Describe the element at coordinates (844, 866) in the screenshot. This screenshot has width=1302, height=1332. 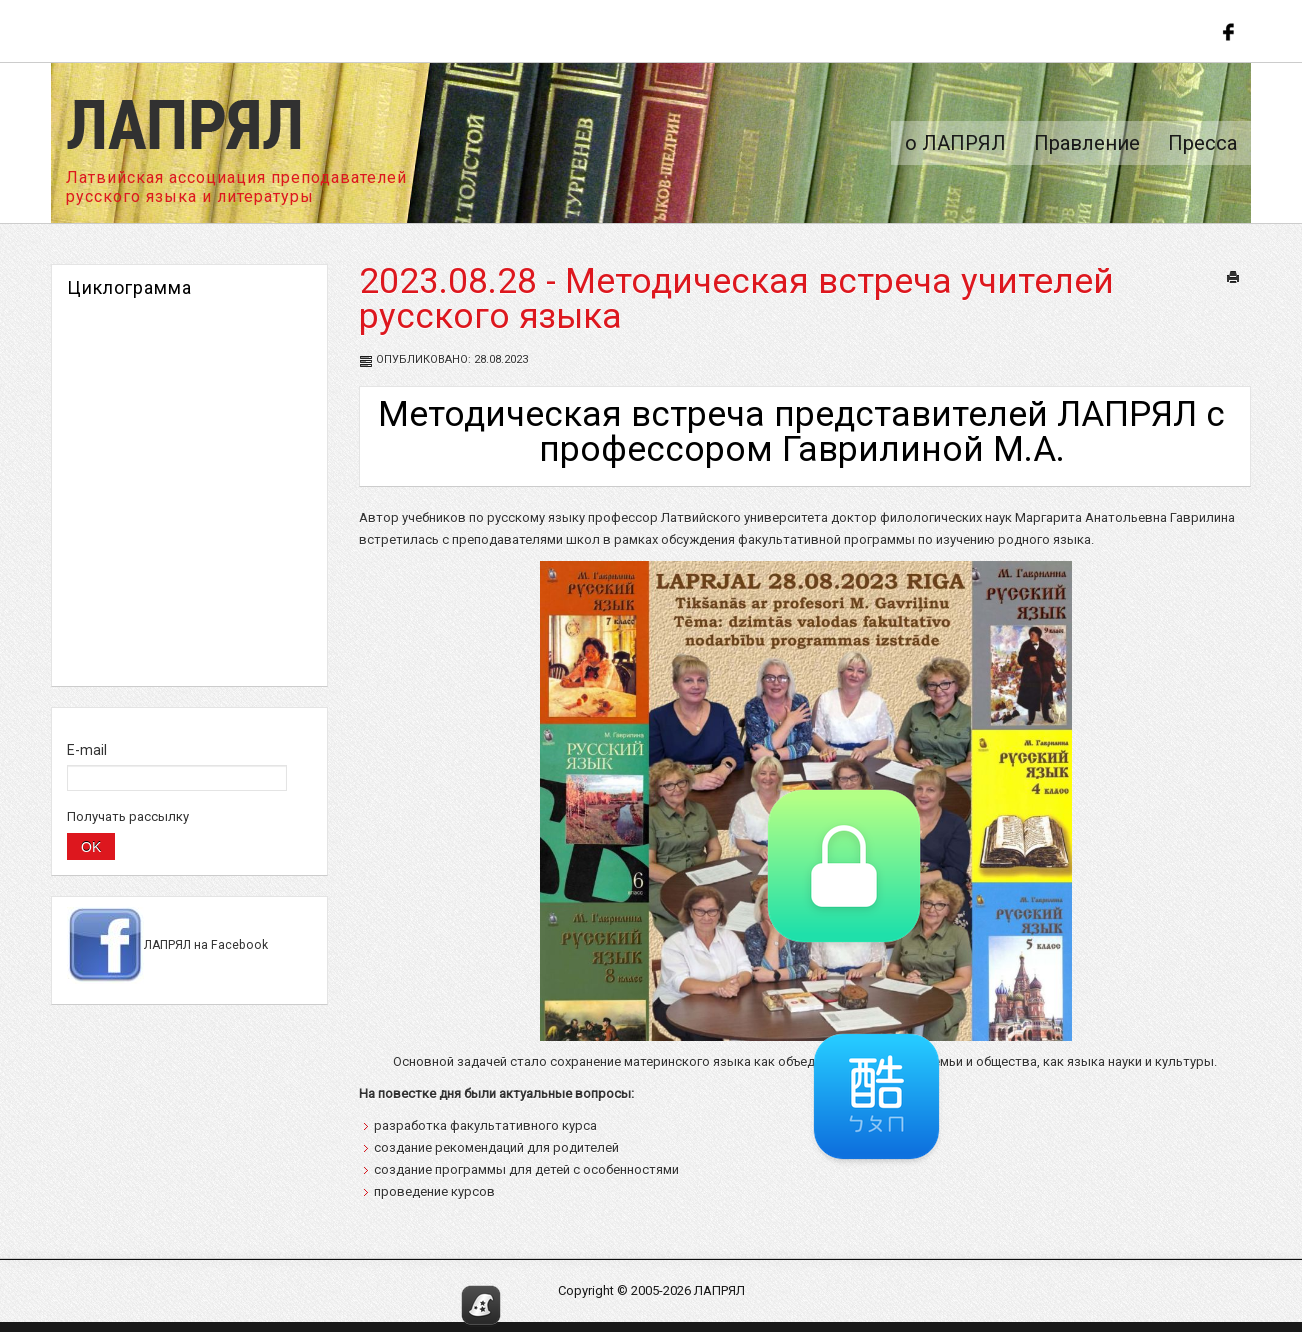
I see `lock your screen` at that location.